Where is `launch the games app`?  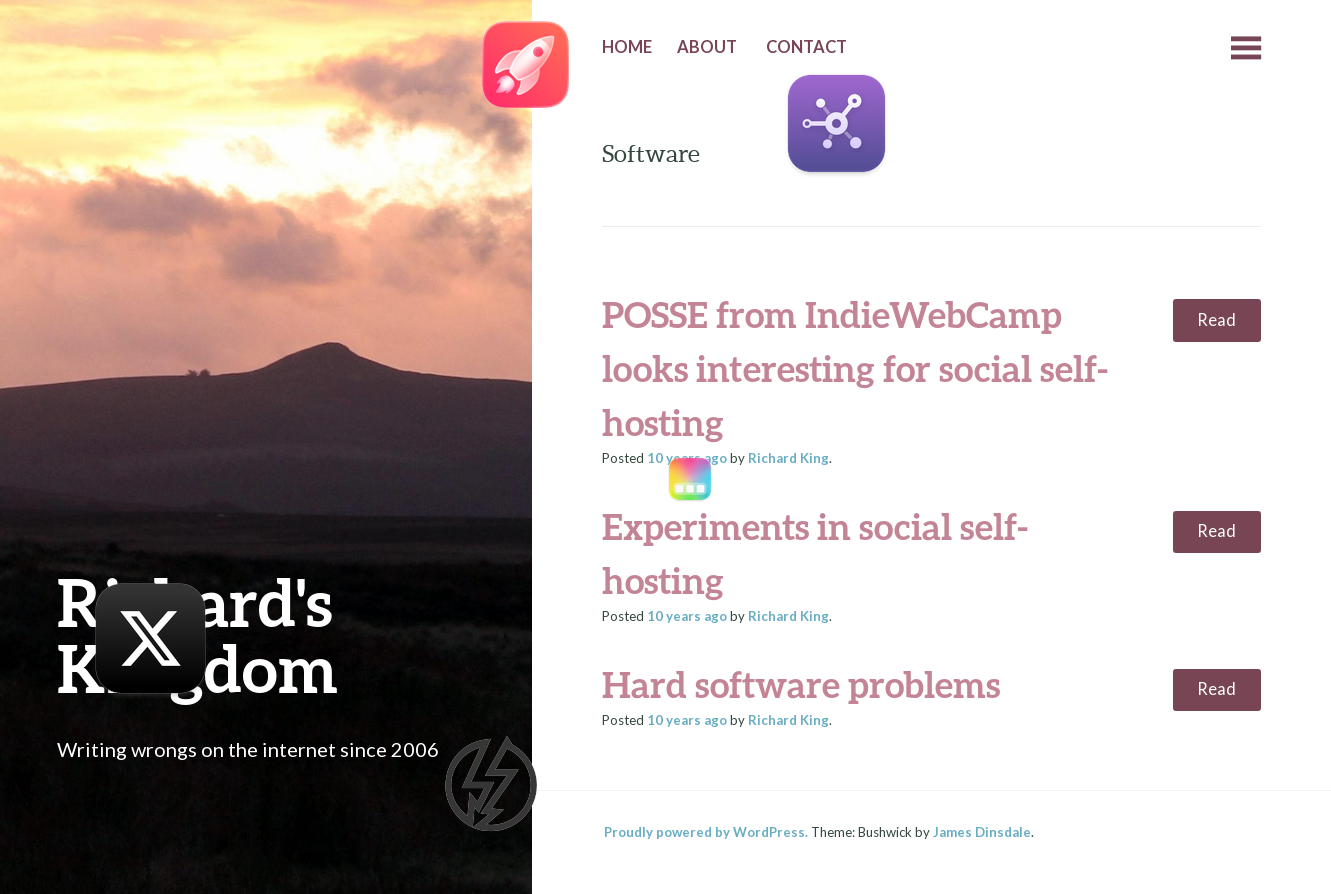 launch the games app is located at coordinates (525, 64).